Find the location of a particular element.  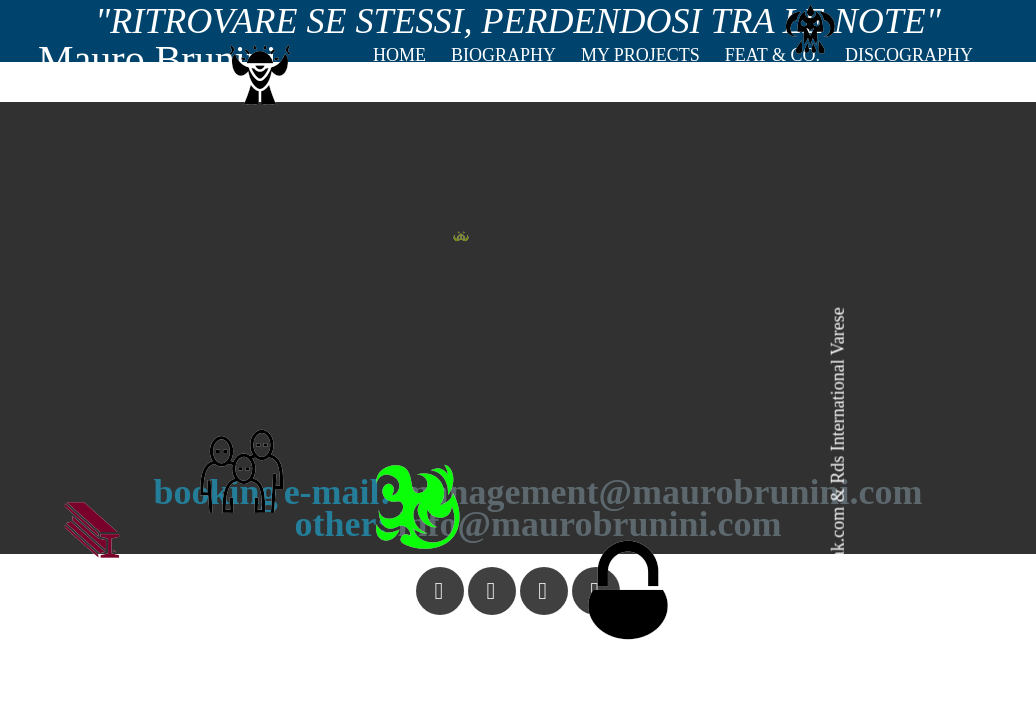

fire elemental or nature-fire hybrid ability is located at coordinates (417, 506).